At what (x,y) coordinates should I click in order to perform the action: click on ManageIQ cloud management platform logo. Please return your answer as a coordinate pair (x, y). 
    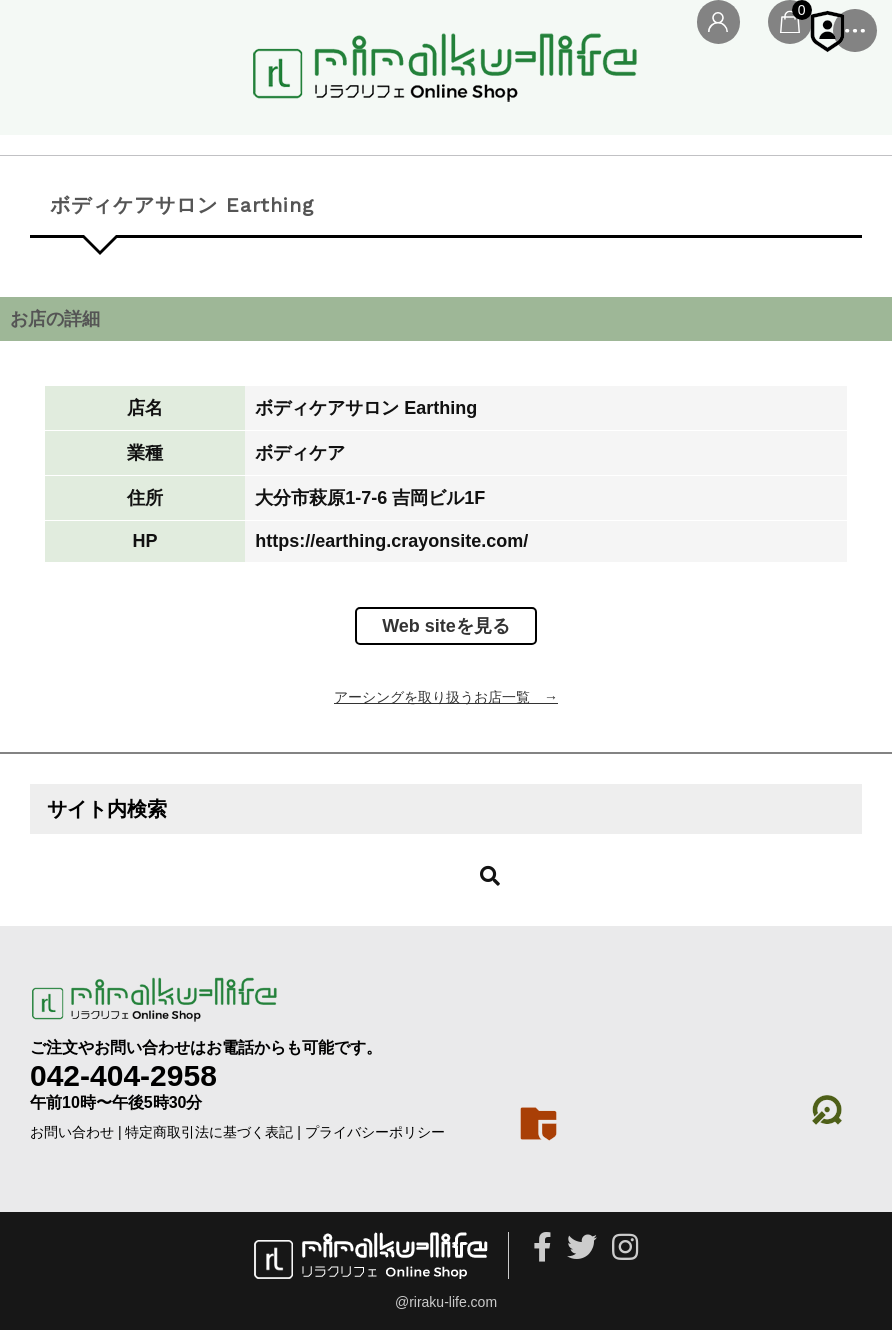
    Looking at the image, I should click on (827, 1110).